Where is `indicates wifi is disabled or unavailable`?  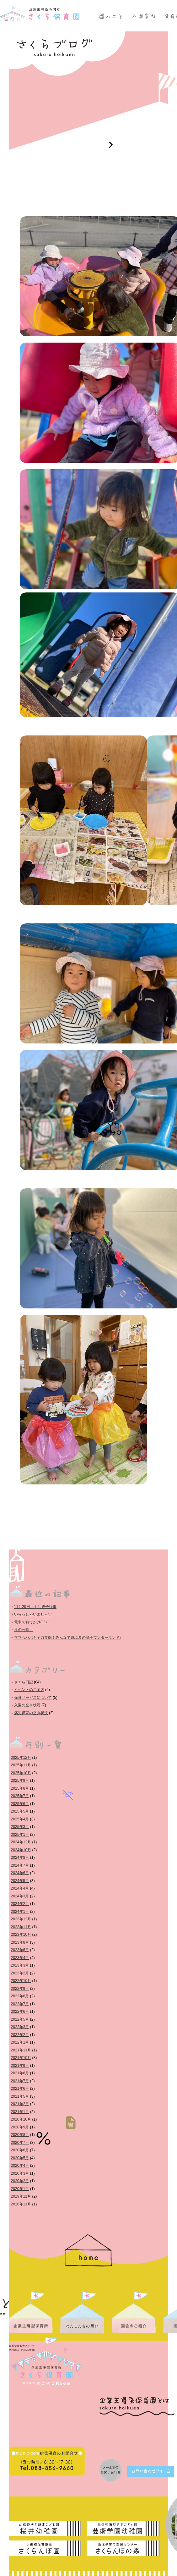
indicates wifi is disabled or unavailable is located at coordinates (68, 1795).